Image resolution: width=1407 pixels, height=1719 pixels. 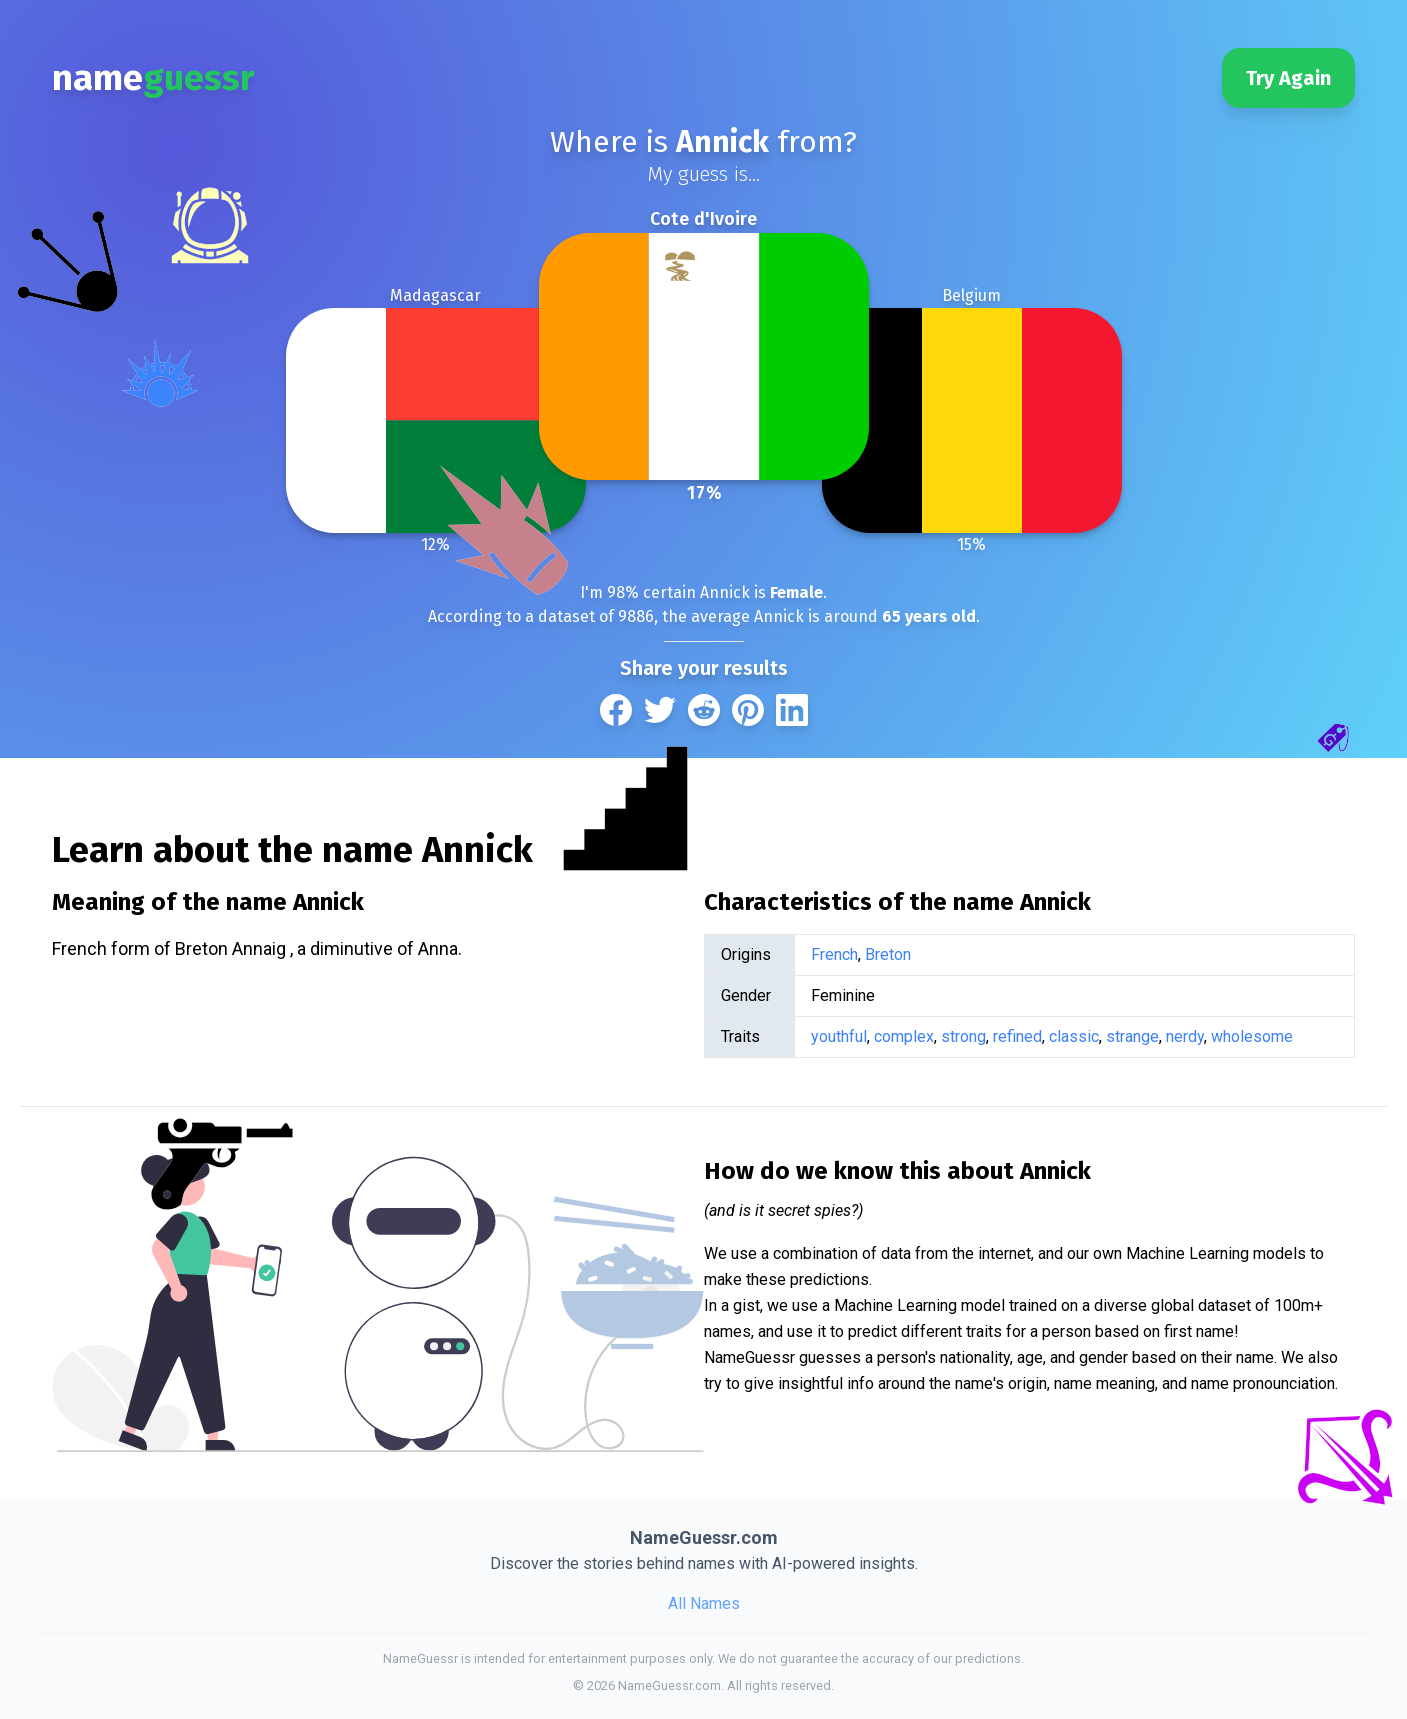 What do you see at coordinates (210, 225) in the screenshot?
I see `access space or astronaut-themed content` at bounding box center [210, 225].